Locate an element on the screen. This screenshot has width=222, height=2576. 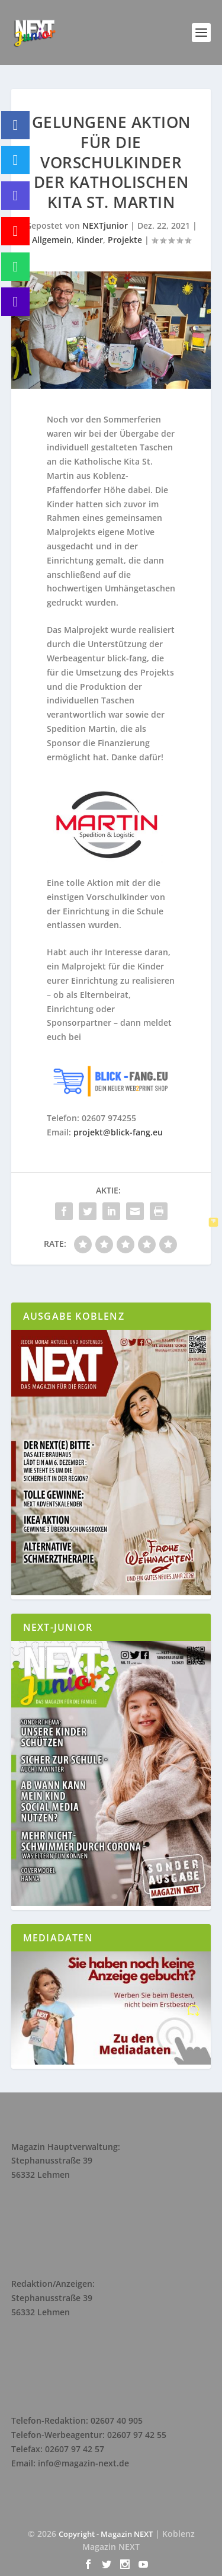
align content to top center of container is located at coordinates (213, 1222).